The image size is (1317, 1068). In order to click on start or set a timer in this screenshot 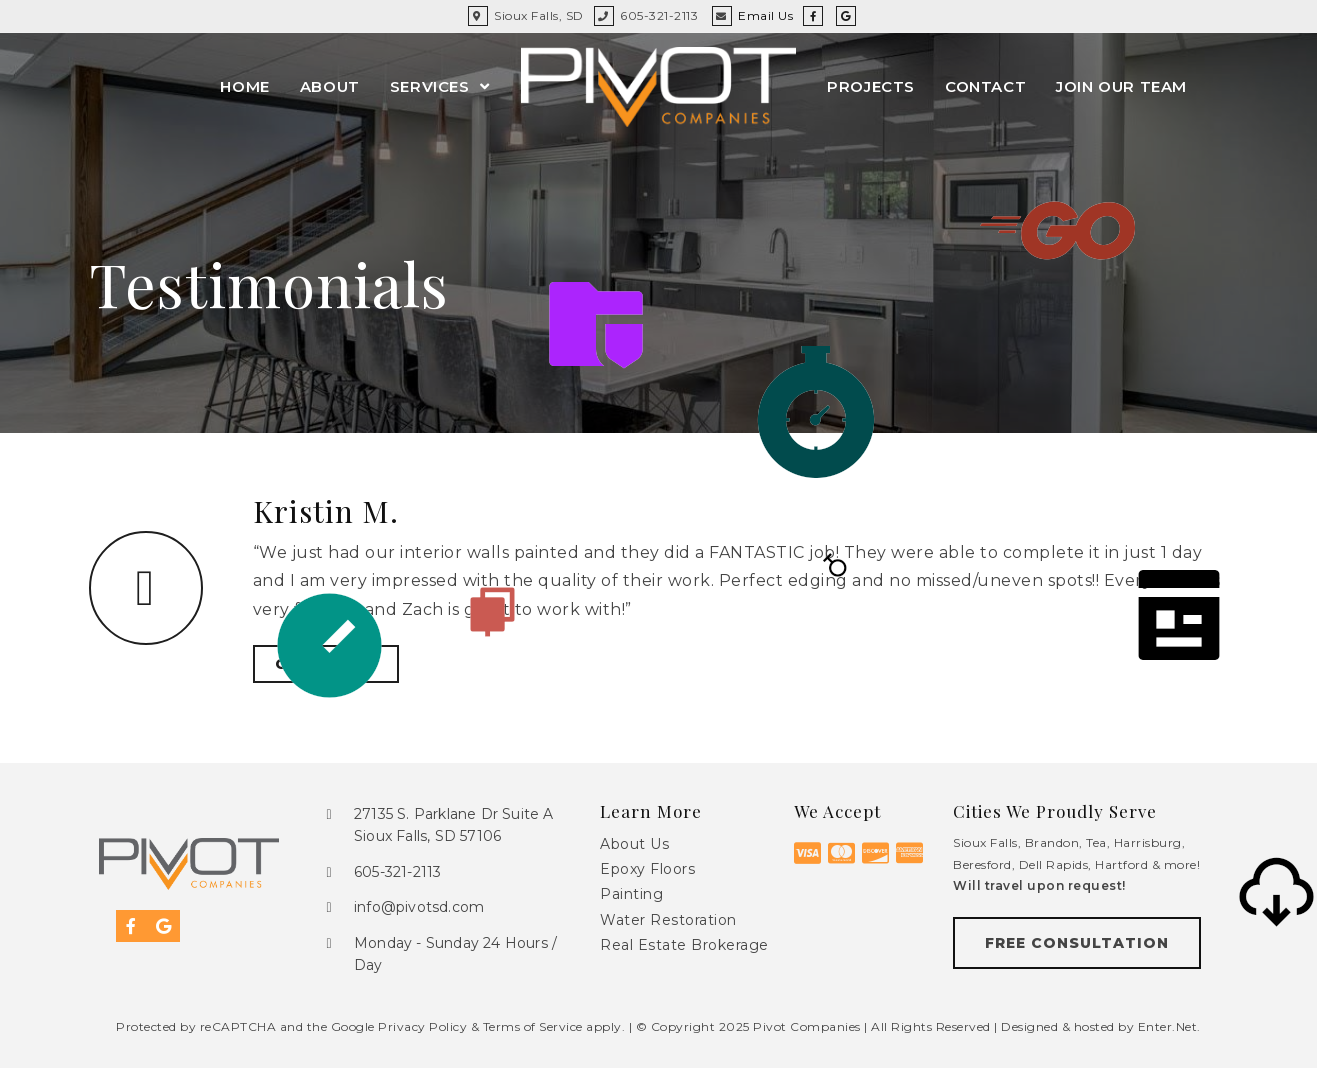, I will do `click(329, 645)`.